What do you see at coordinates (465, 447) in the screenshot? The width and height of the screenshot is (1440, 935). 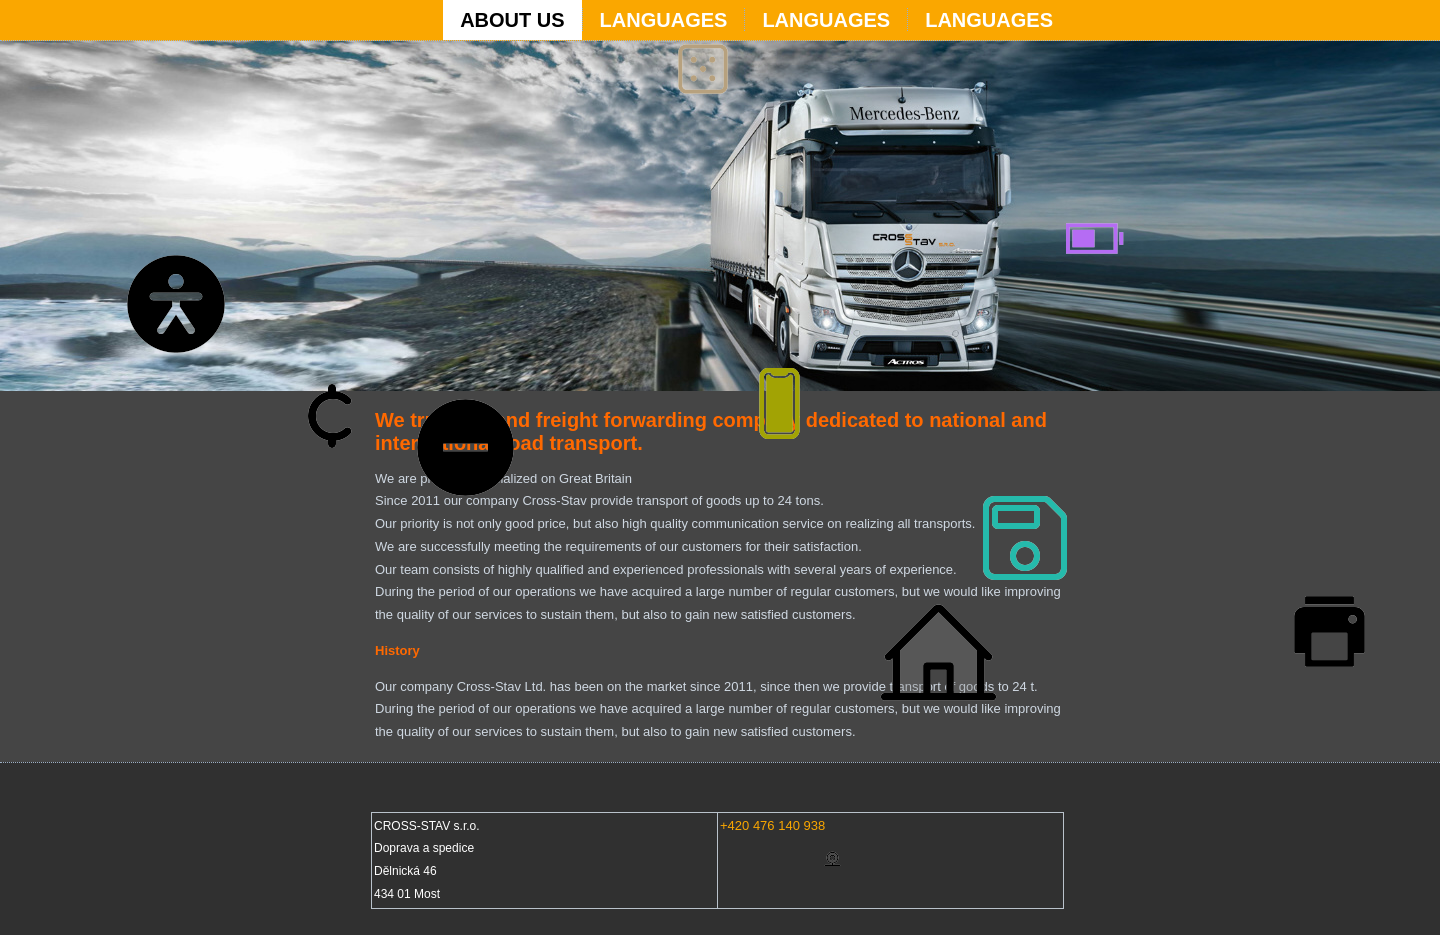 I see `remove an item from a list` at bounding box center [465, 447].